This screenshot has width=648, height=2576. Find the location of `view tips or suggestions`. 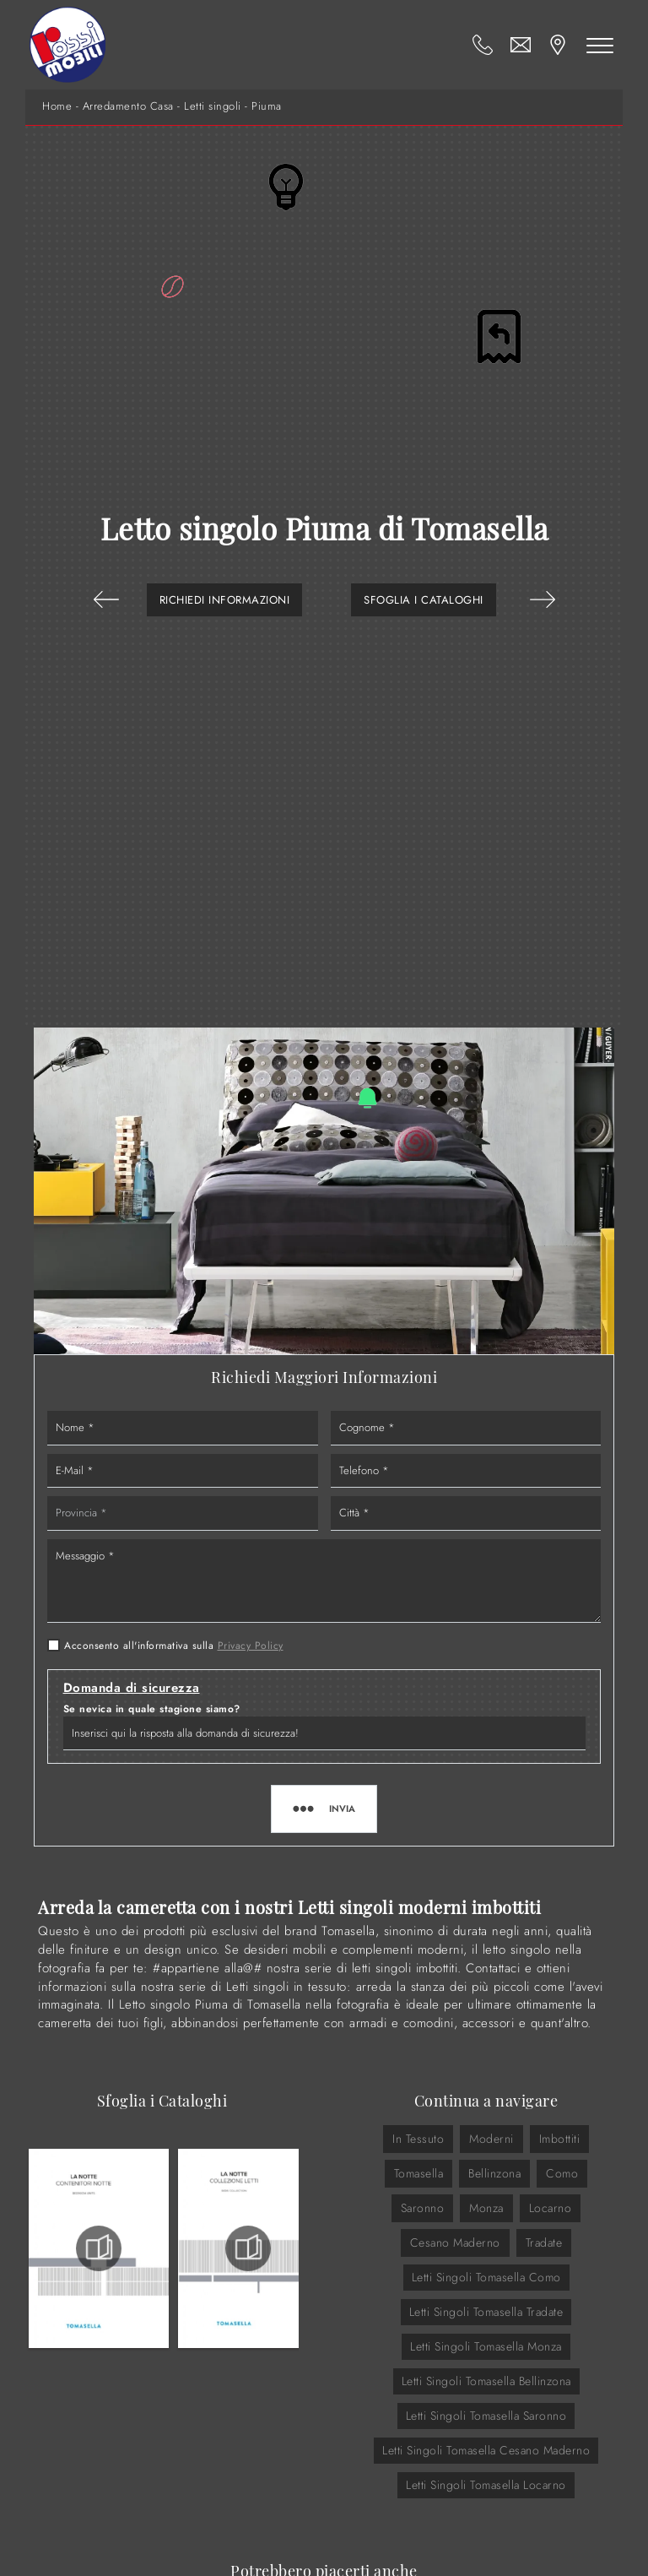

view tips or suggestions is located at coordinates (286, 186).